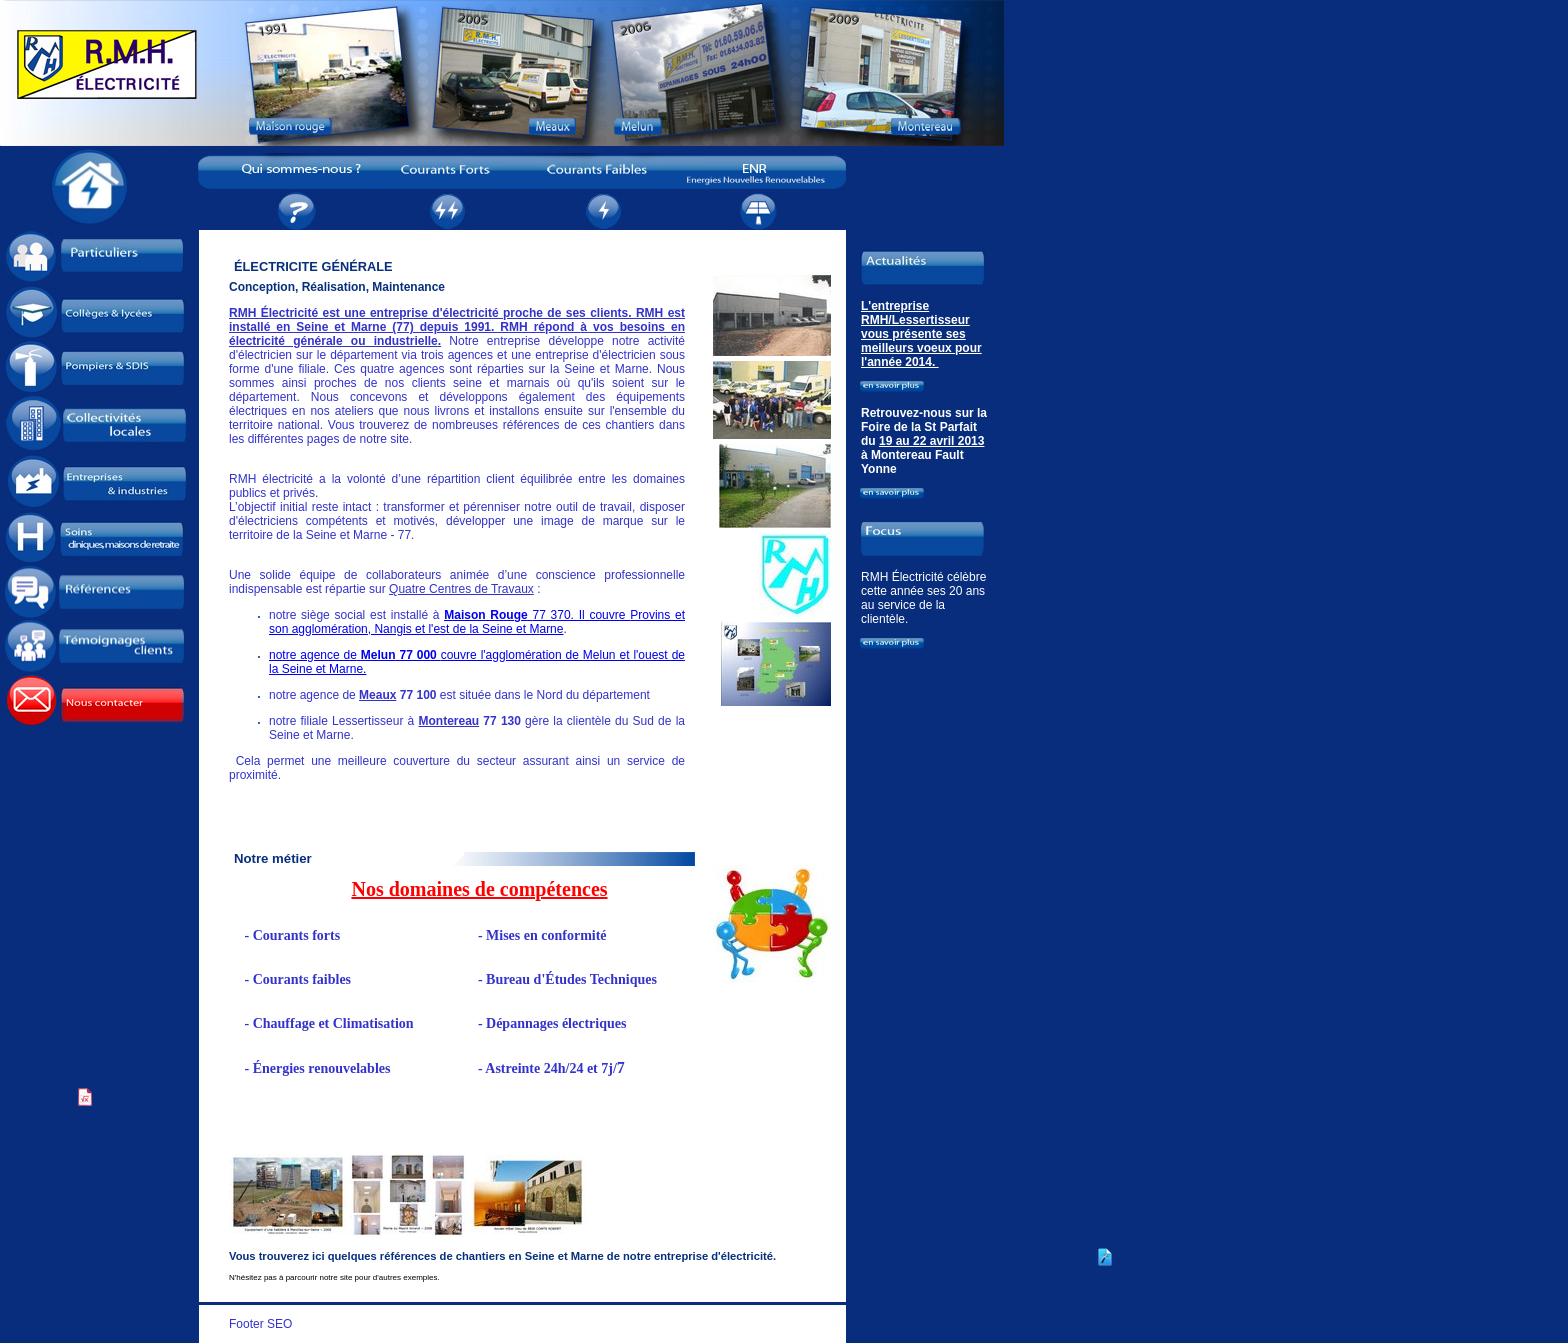 This screenshot has width=1568, height=1343. What do you see at coordinates (1105, 1257) in the screenshot?
I see `makefile document for build automation` at bounding box center [1105, 1257].